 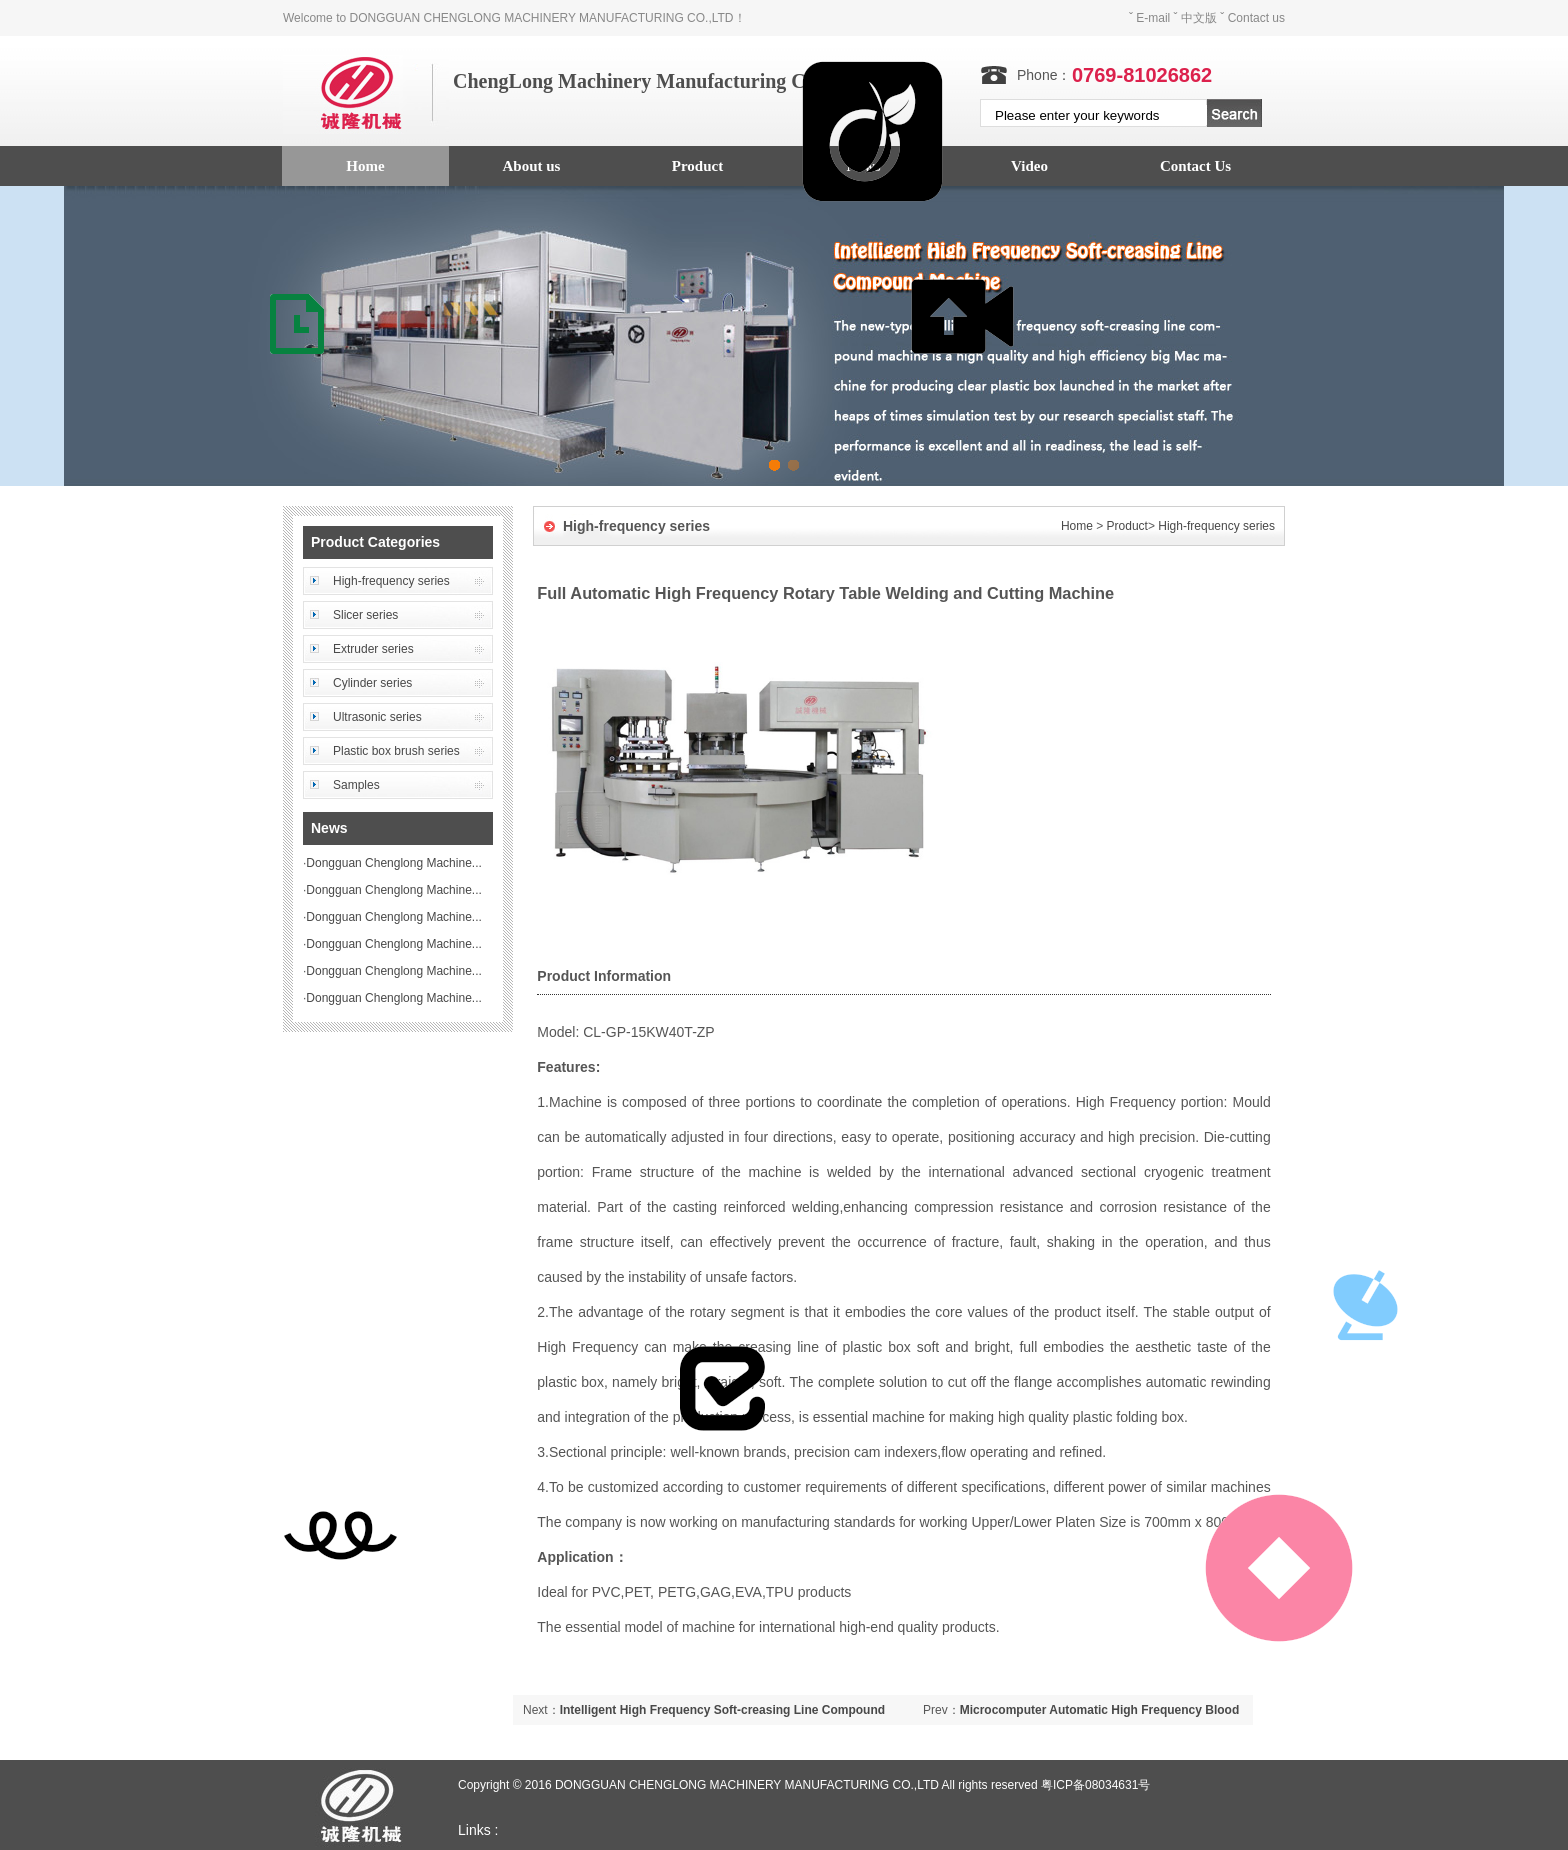 What do you see at coordinates (962, 316) in the screenshot?
I see `upload a video file` at bounding box center [962, 316].